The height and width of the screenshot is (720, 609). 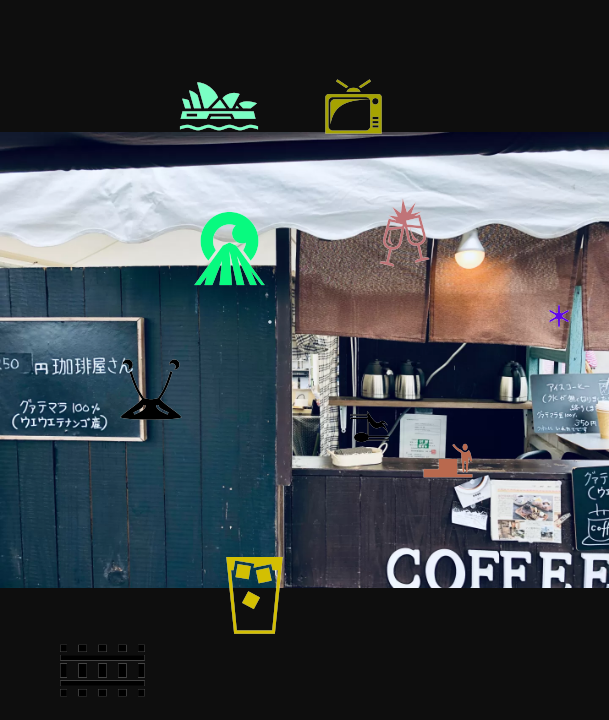 What do you see at coordinates (151, 388) in the screenshot?
I see `indicates slow loading or processing speed` at bounding box center [151, 388].